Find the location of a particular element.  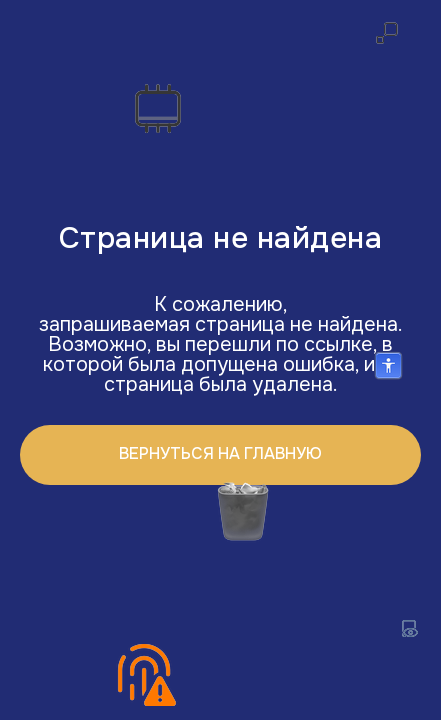

view system hardware information is located at coordinates (158, 107).